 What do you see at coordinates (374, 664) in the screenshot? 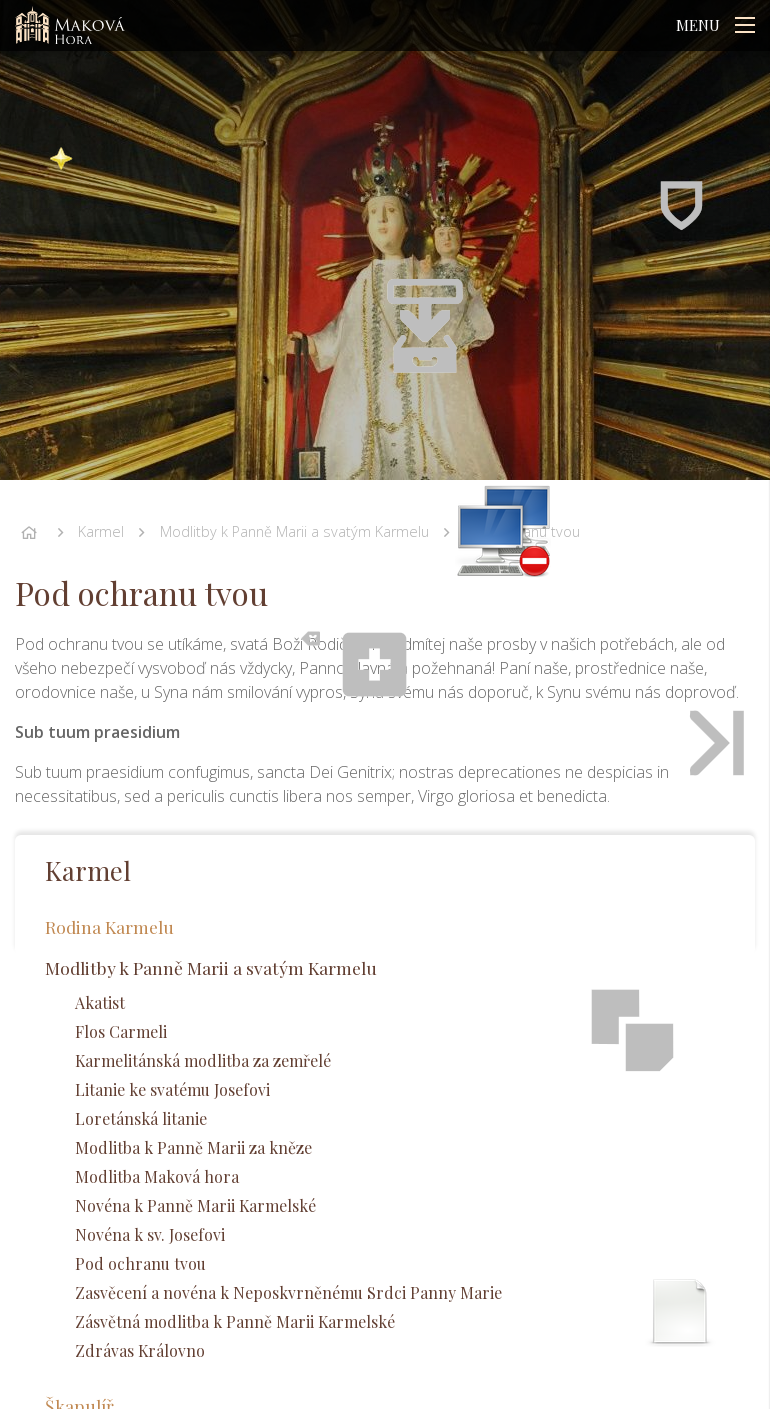
I see `zoom in on the current view` at bounding box center [374, 664].